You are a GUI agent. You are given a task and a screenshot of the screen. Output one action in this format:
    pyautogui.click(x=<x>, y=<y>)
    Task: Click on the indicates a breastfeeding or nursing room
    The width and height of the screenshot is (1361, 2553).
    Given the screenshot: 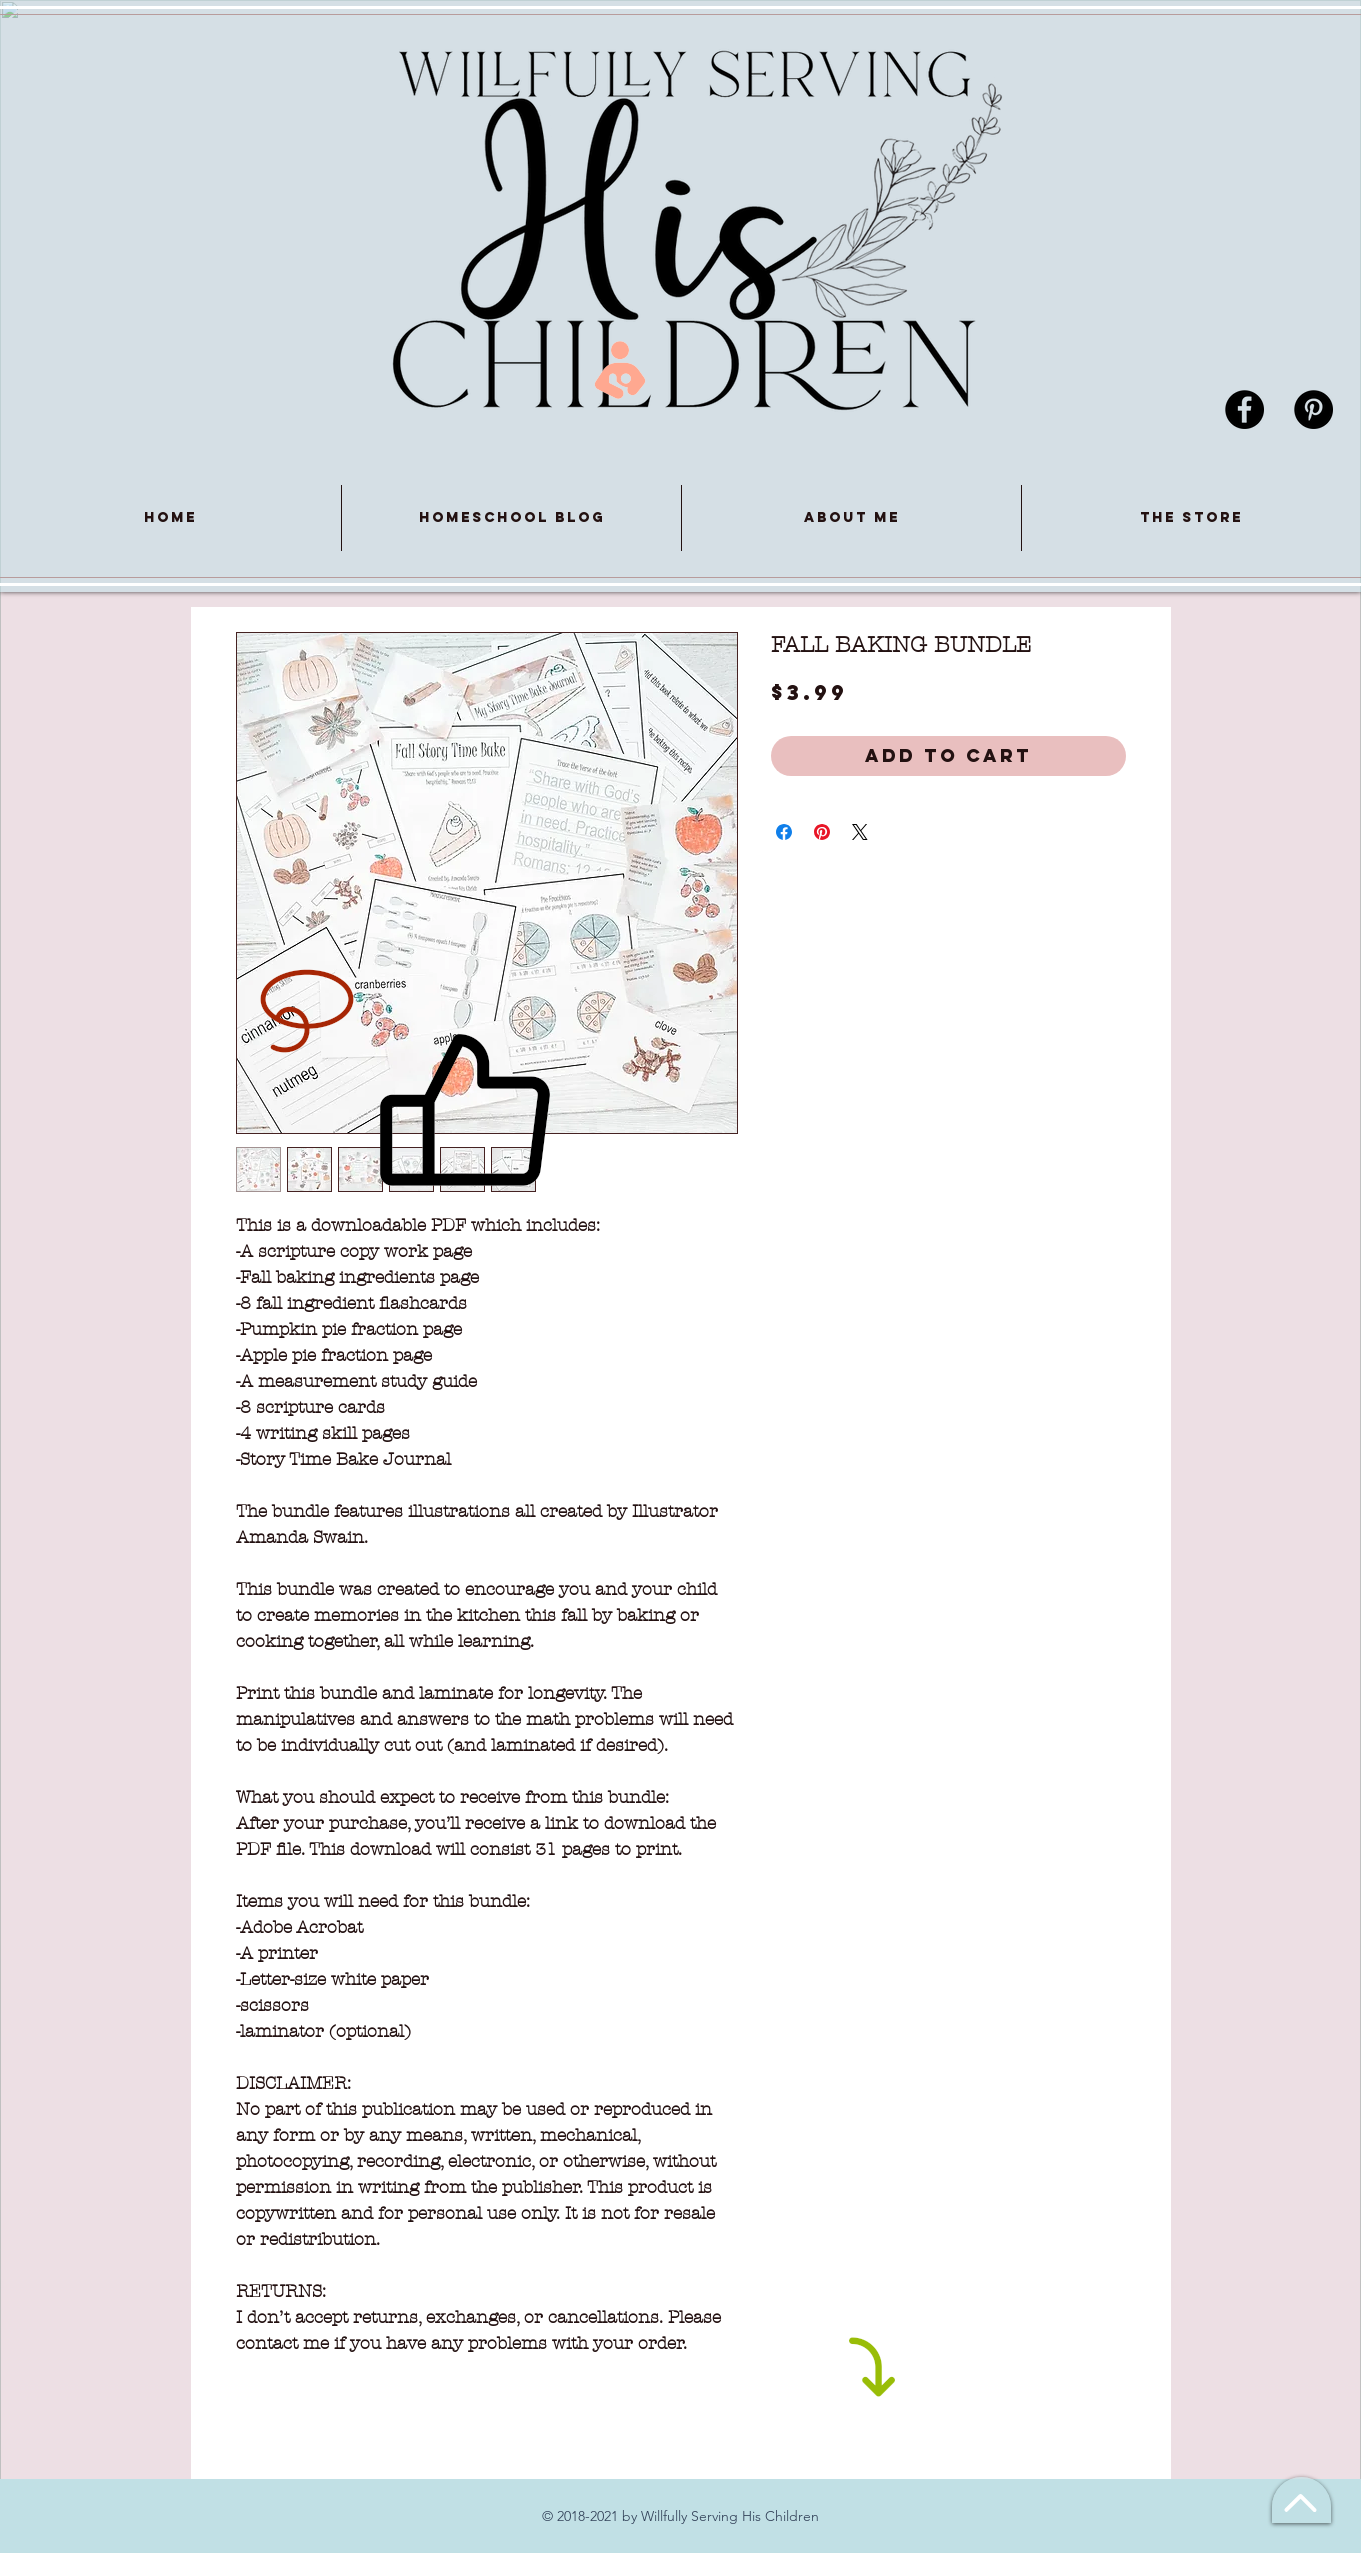 What is the action you would take?
    pyautogui.click(x=620, y=370)
    